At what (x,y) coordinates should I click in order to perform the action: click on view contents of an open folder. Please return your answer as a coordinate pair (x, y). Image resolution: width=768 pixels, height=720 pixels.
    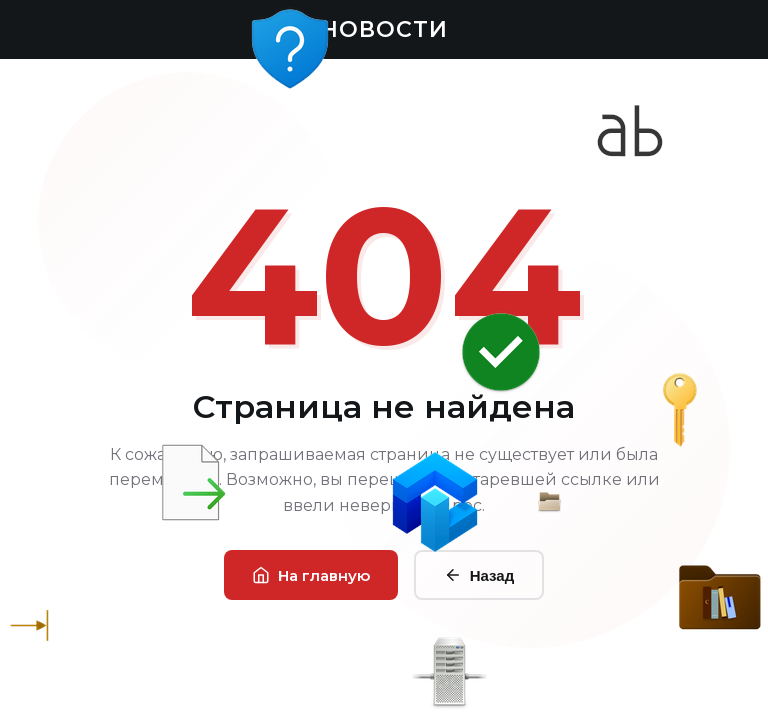
    Looking at the image, I should click on (549, 502).